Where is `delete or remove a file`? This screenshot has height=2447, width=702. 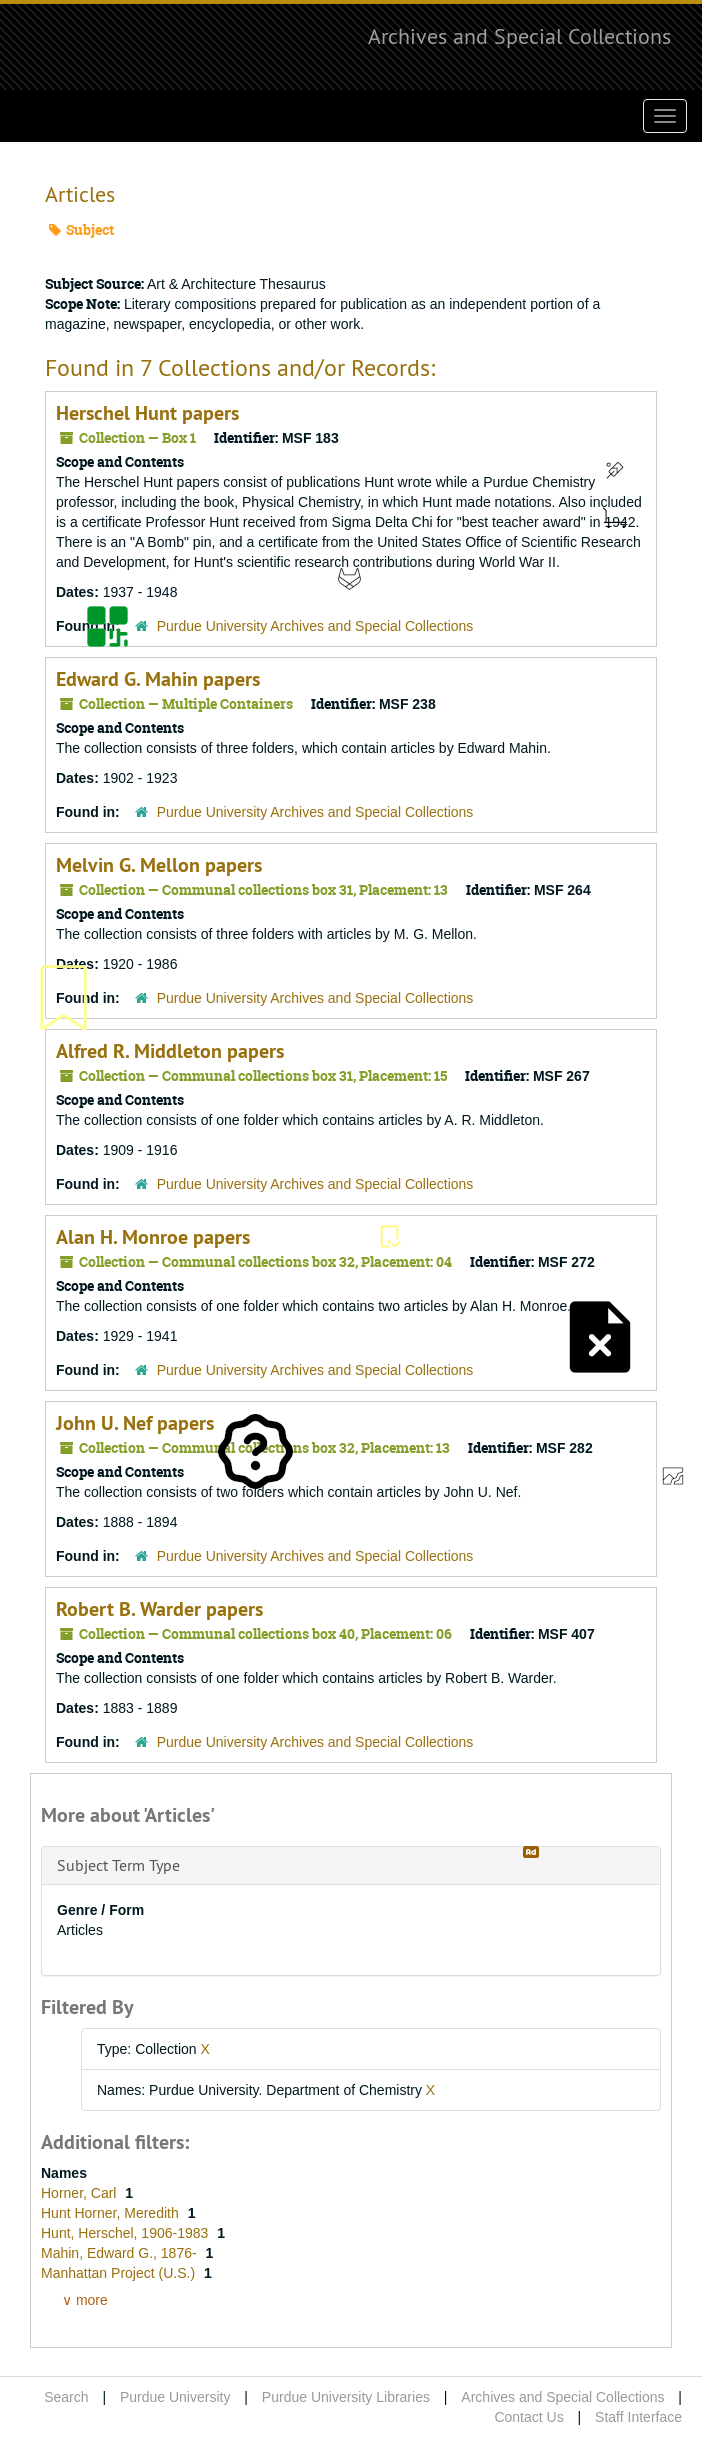
delete or remove a file is located at coordinates (600, 1337).